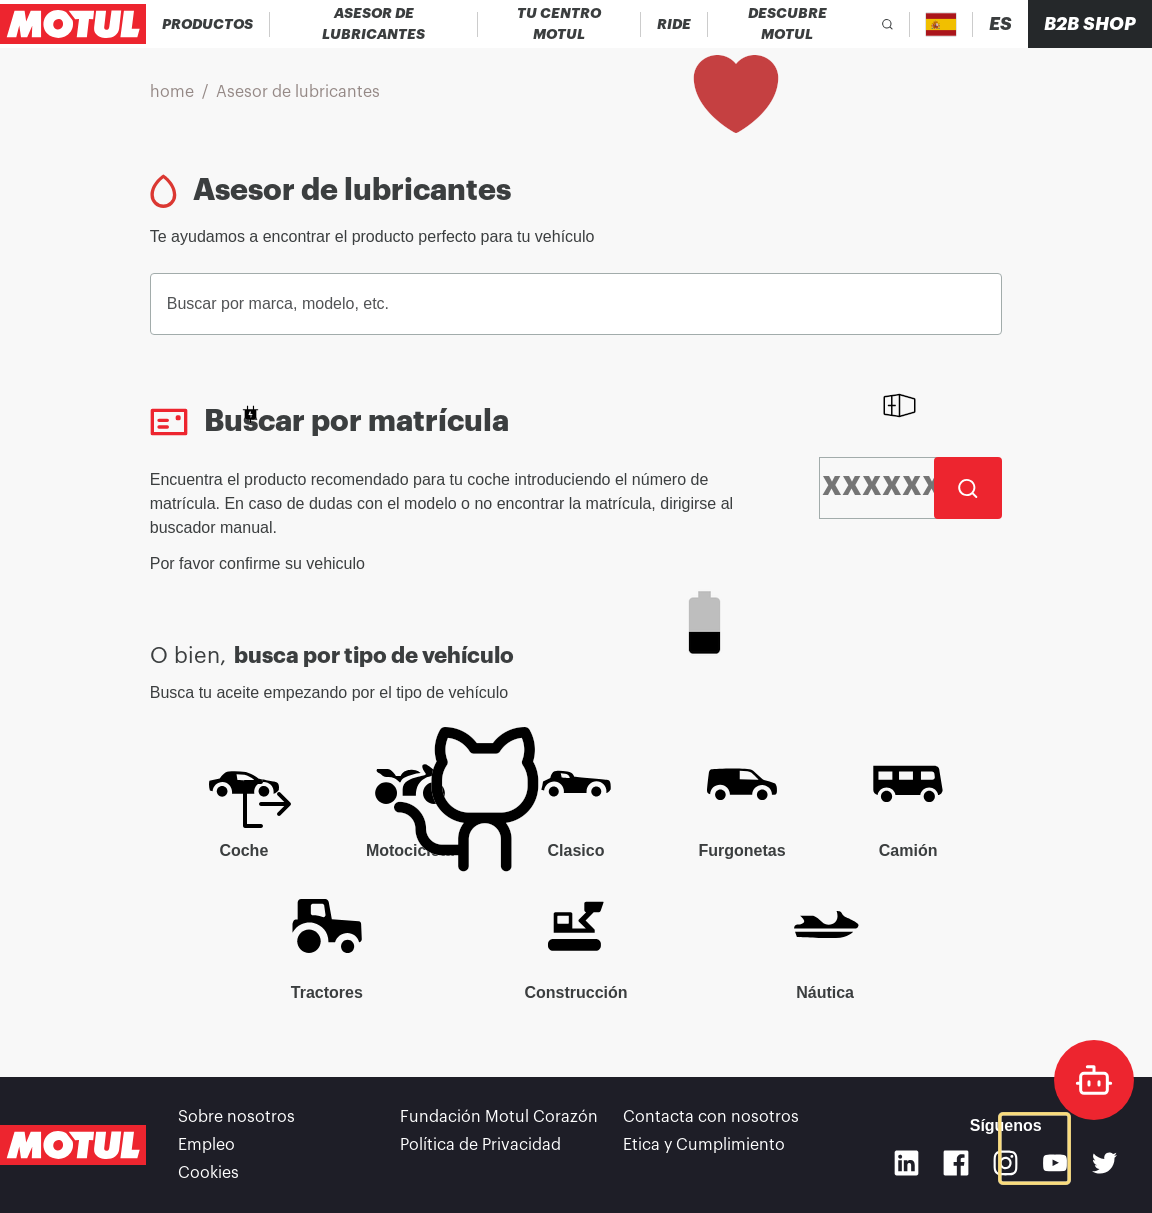 The height and width of the screenshot is (1213, 1152). I want to click on stop media playback, so click(1034, 1148).